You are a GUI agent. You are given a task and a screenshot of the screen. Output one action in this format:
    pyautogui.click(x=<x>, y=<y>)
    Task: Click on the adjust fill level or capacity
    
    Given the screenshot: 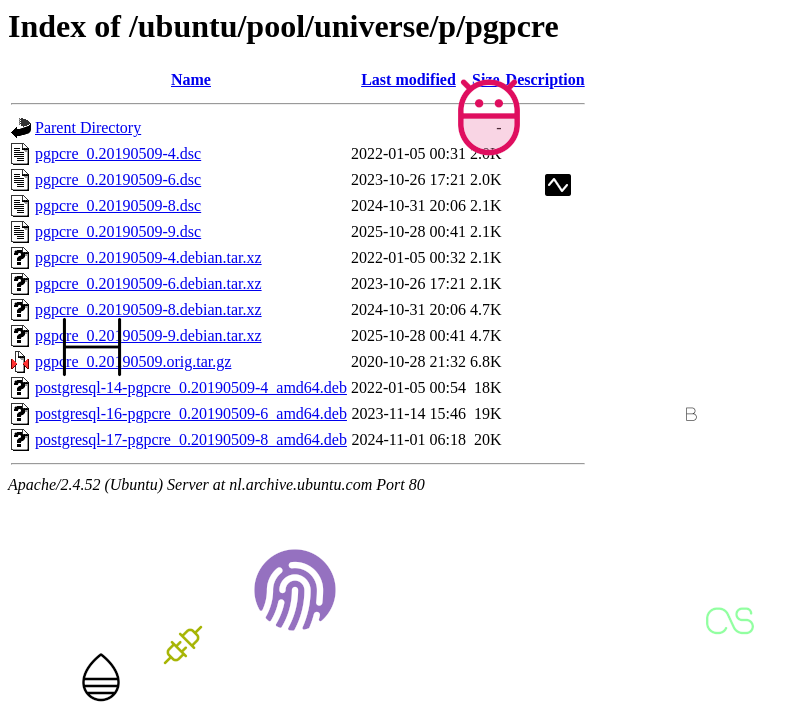 What is the action you would take?
    pyautogui.click(x=101, y=679)
    